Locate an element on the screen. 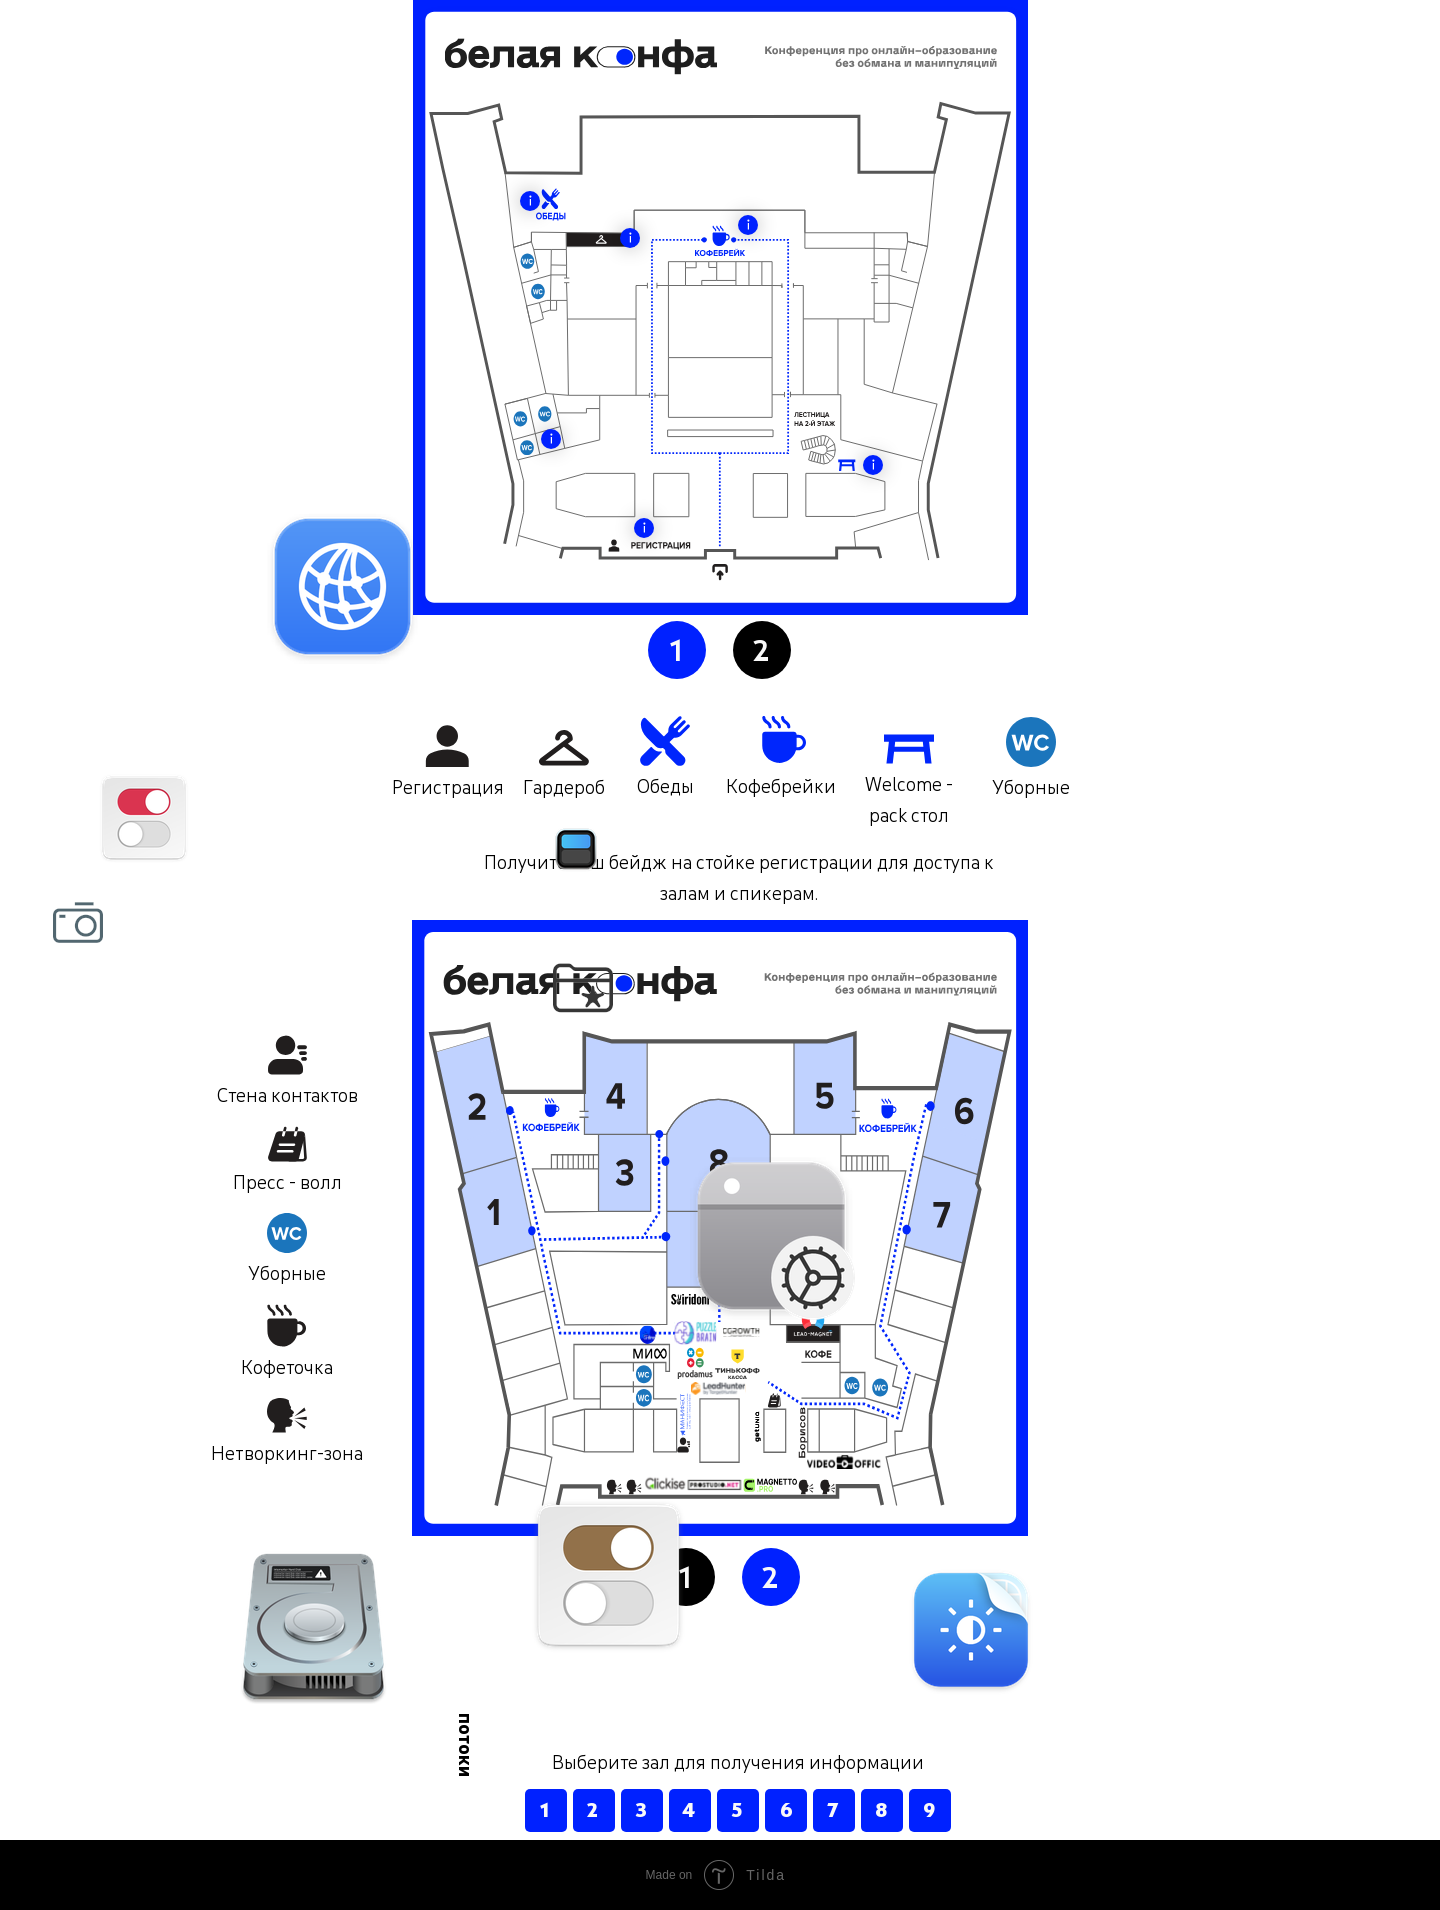 The height and width of the screenshot is (1910, 1440). configure window behavior settings is located at coordinates (772, 1238).